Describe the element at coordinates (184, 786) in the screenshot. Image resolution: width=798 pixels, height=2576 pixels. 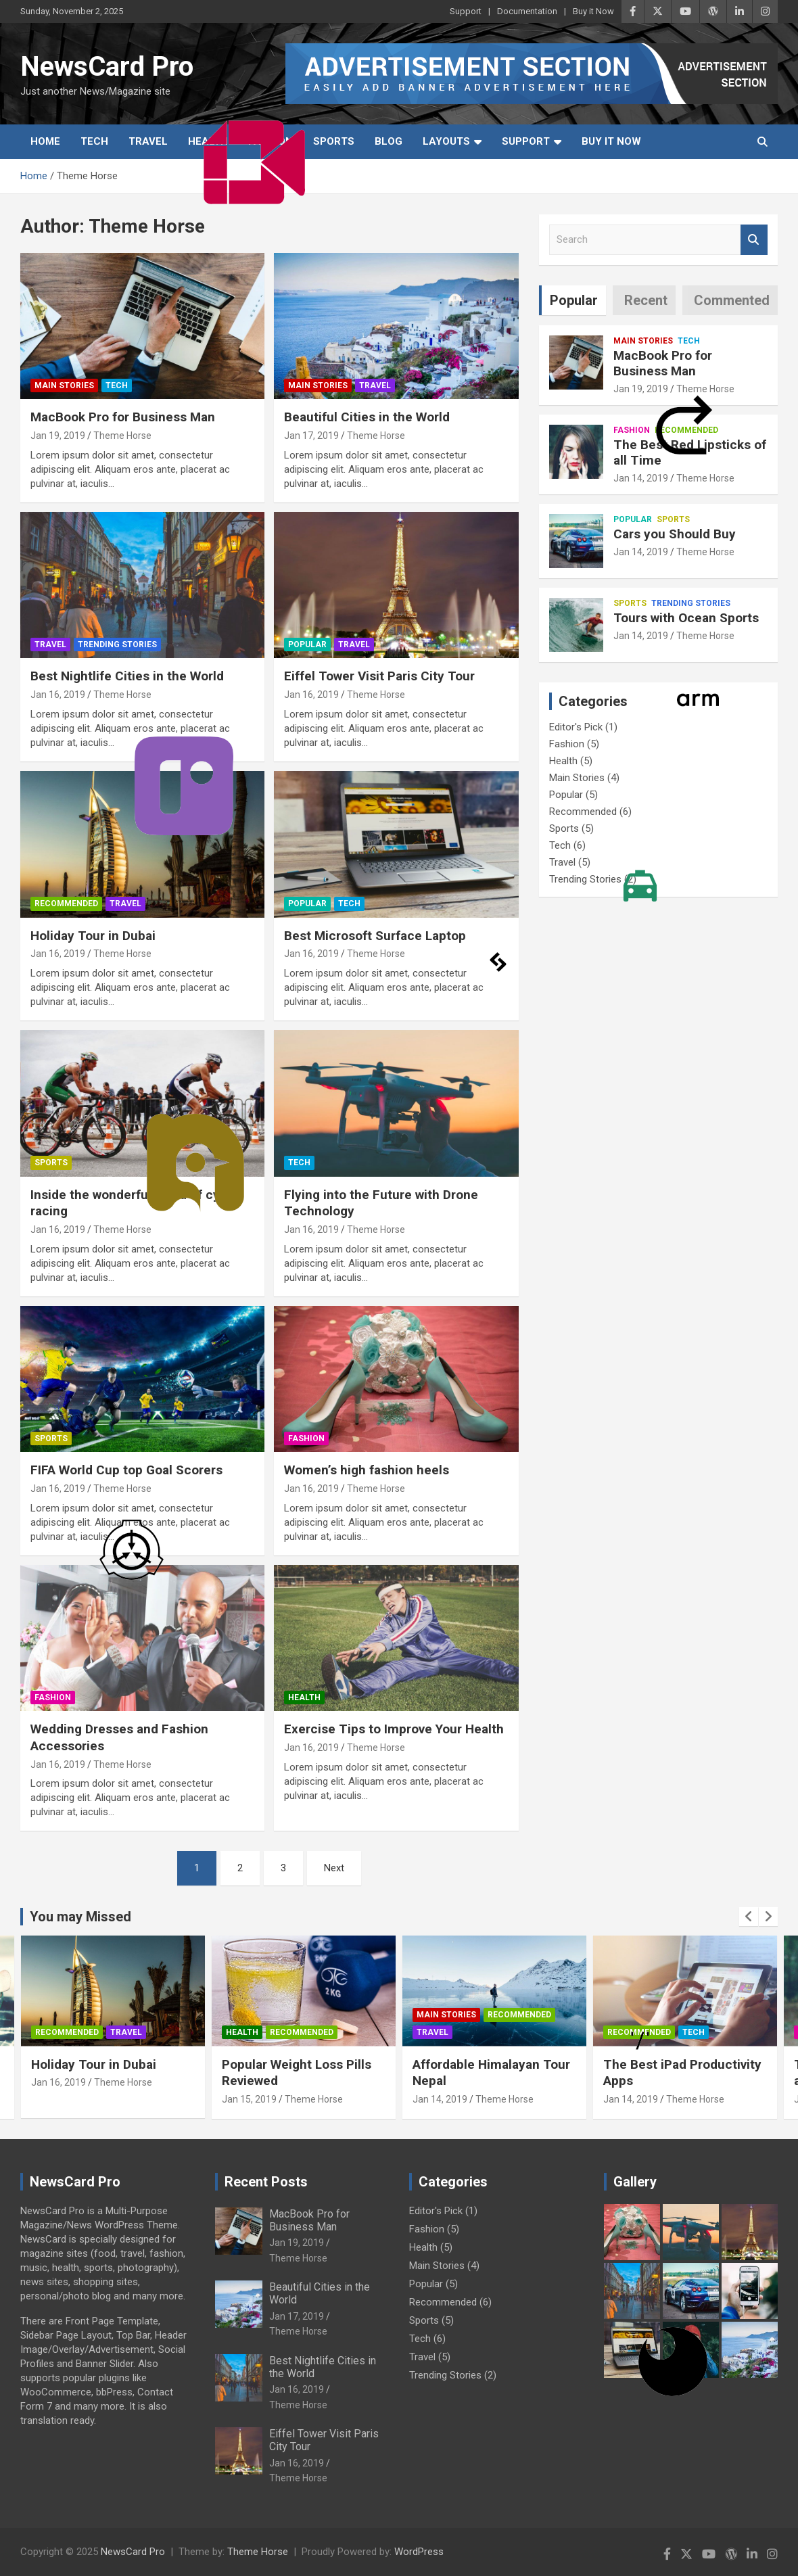
I see `rescript programming language logo` at that location.